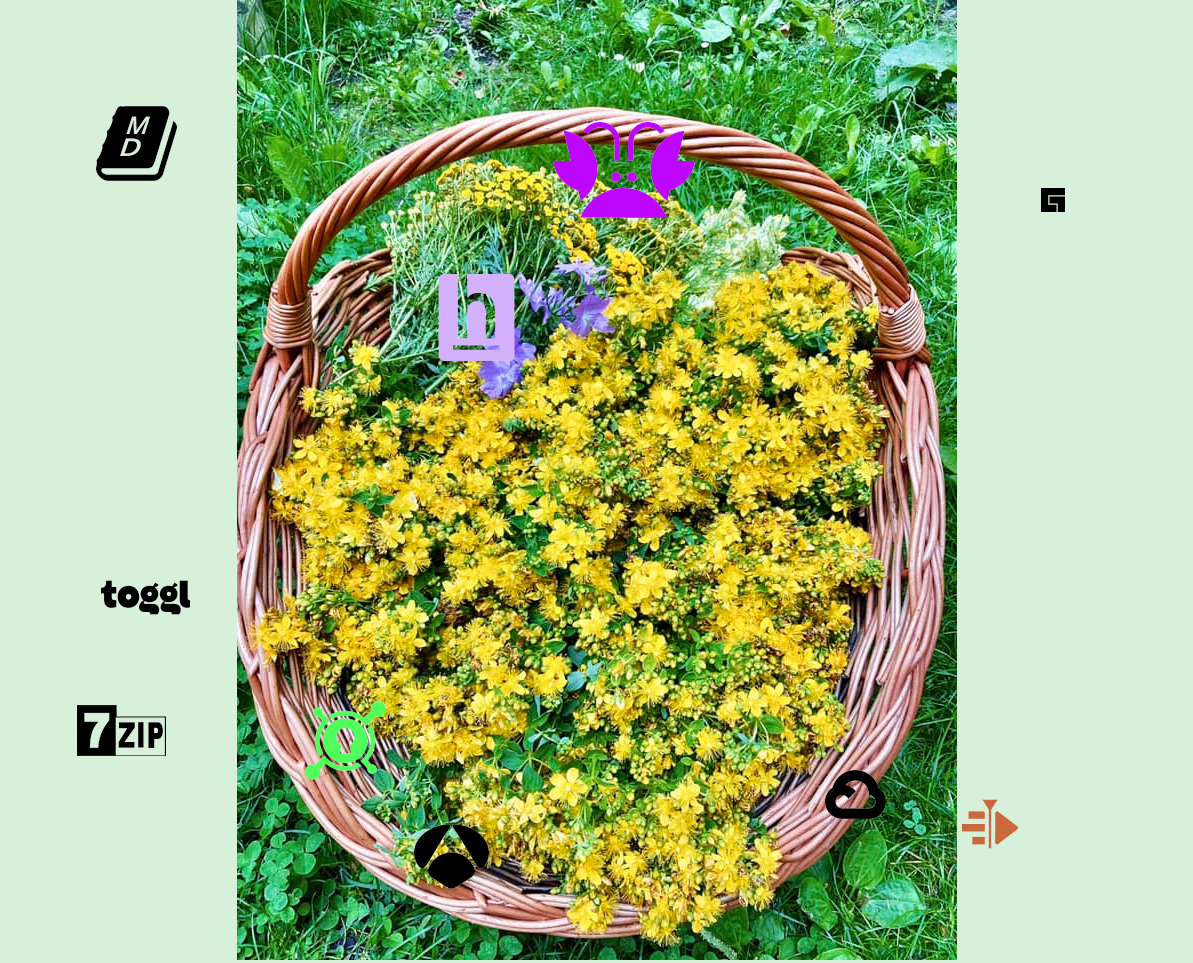 The width and height of the screenshot is (1193, 963). What do you see at coordinates (345, 740) in the screenshot?
I see `keycdn content delivery network logo` at bounding box center [345, 740].